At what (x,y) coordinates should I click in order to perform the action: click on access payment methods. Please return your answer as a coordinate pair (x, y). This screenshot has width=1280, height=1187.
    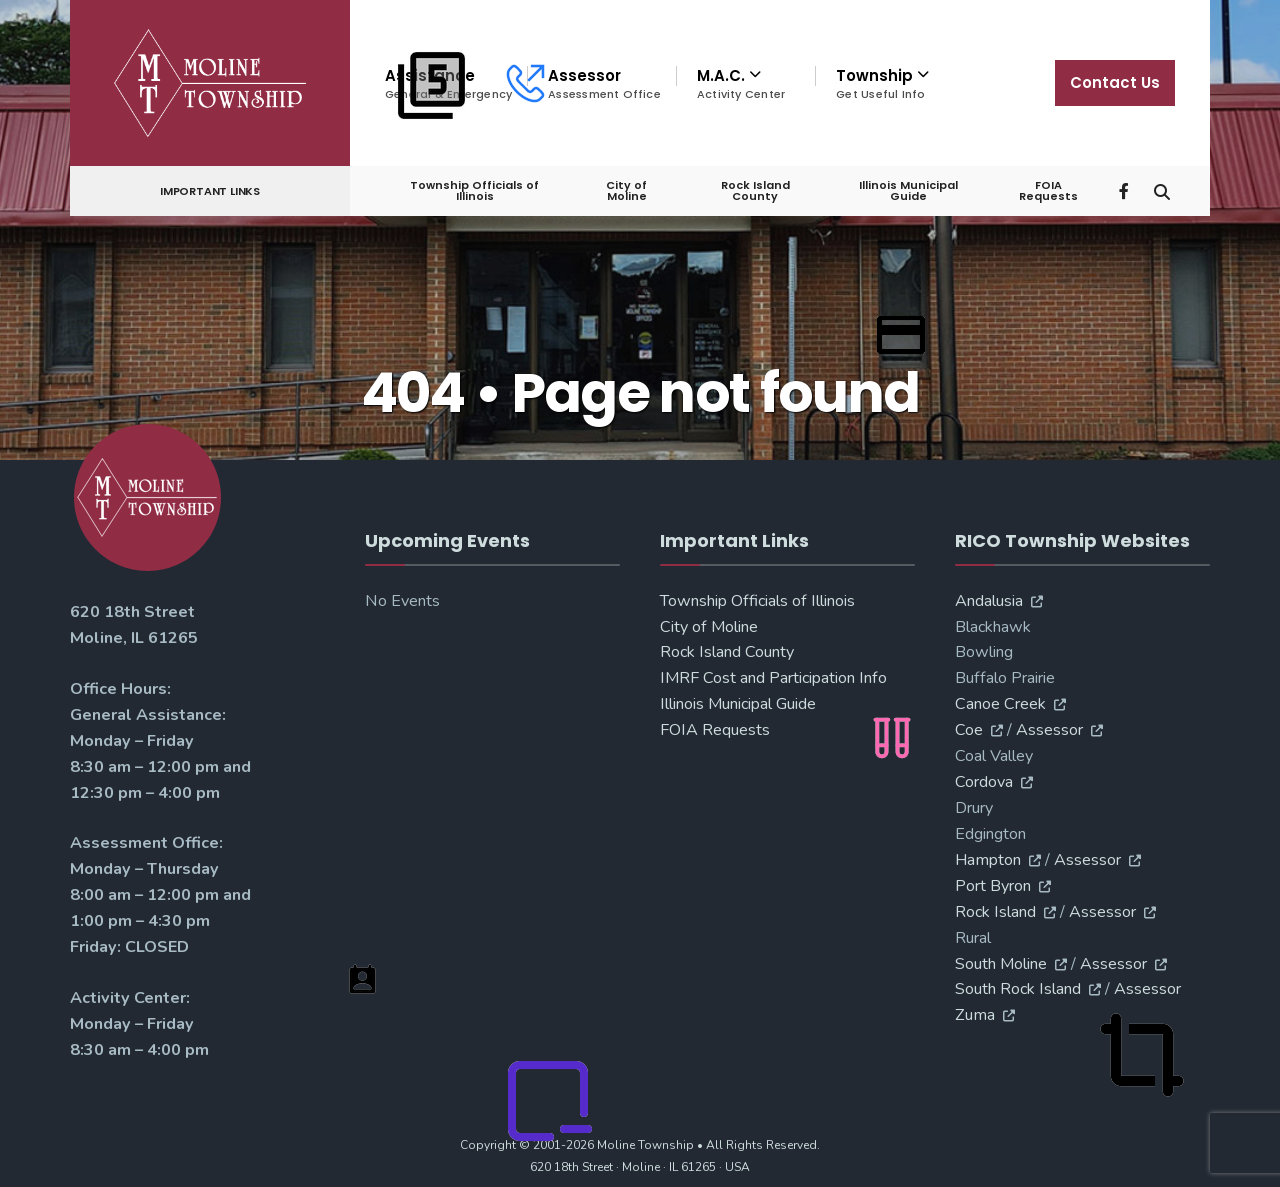
    Looking at the image, I should click on (901, 335).